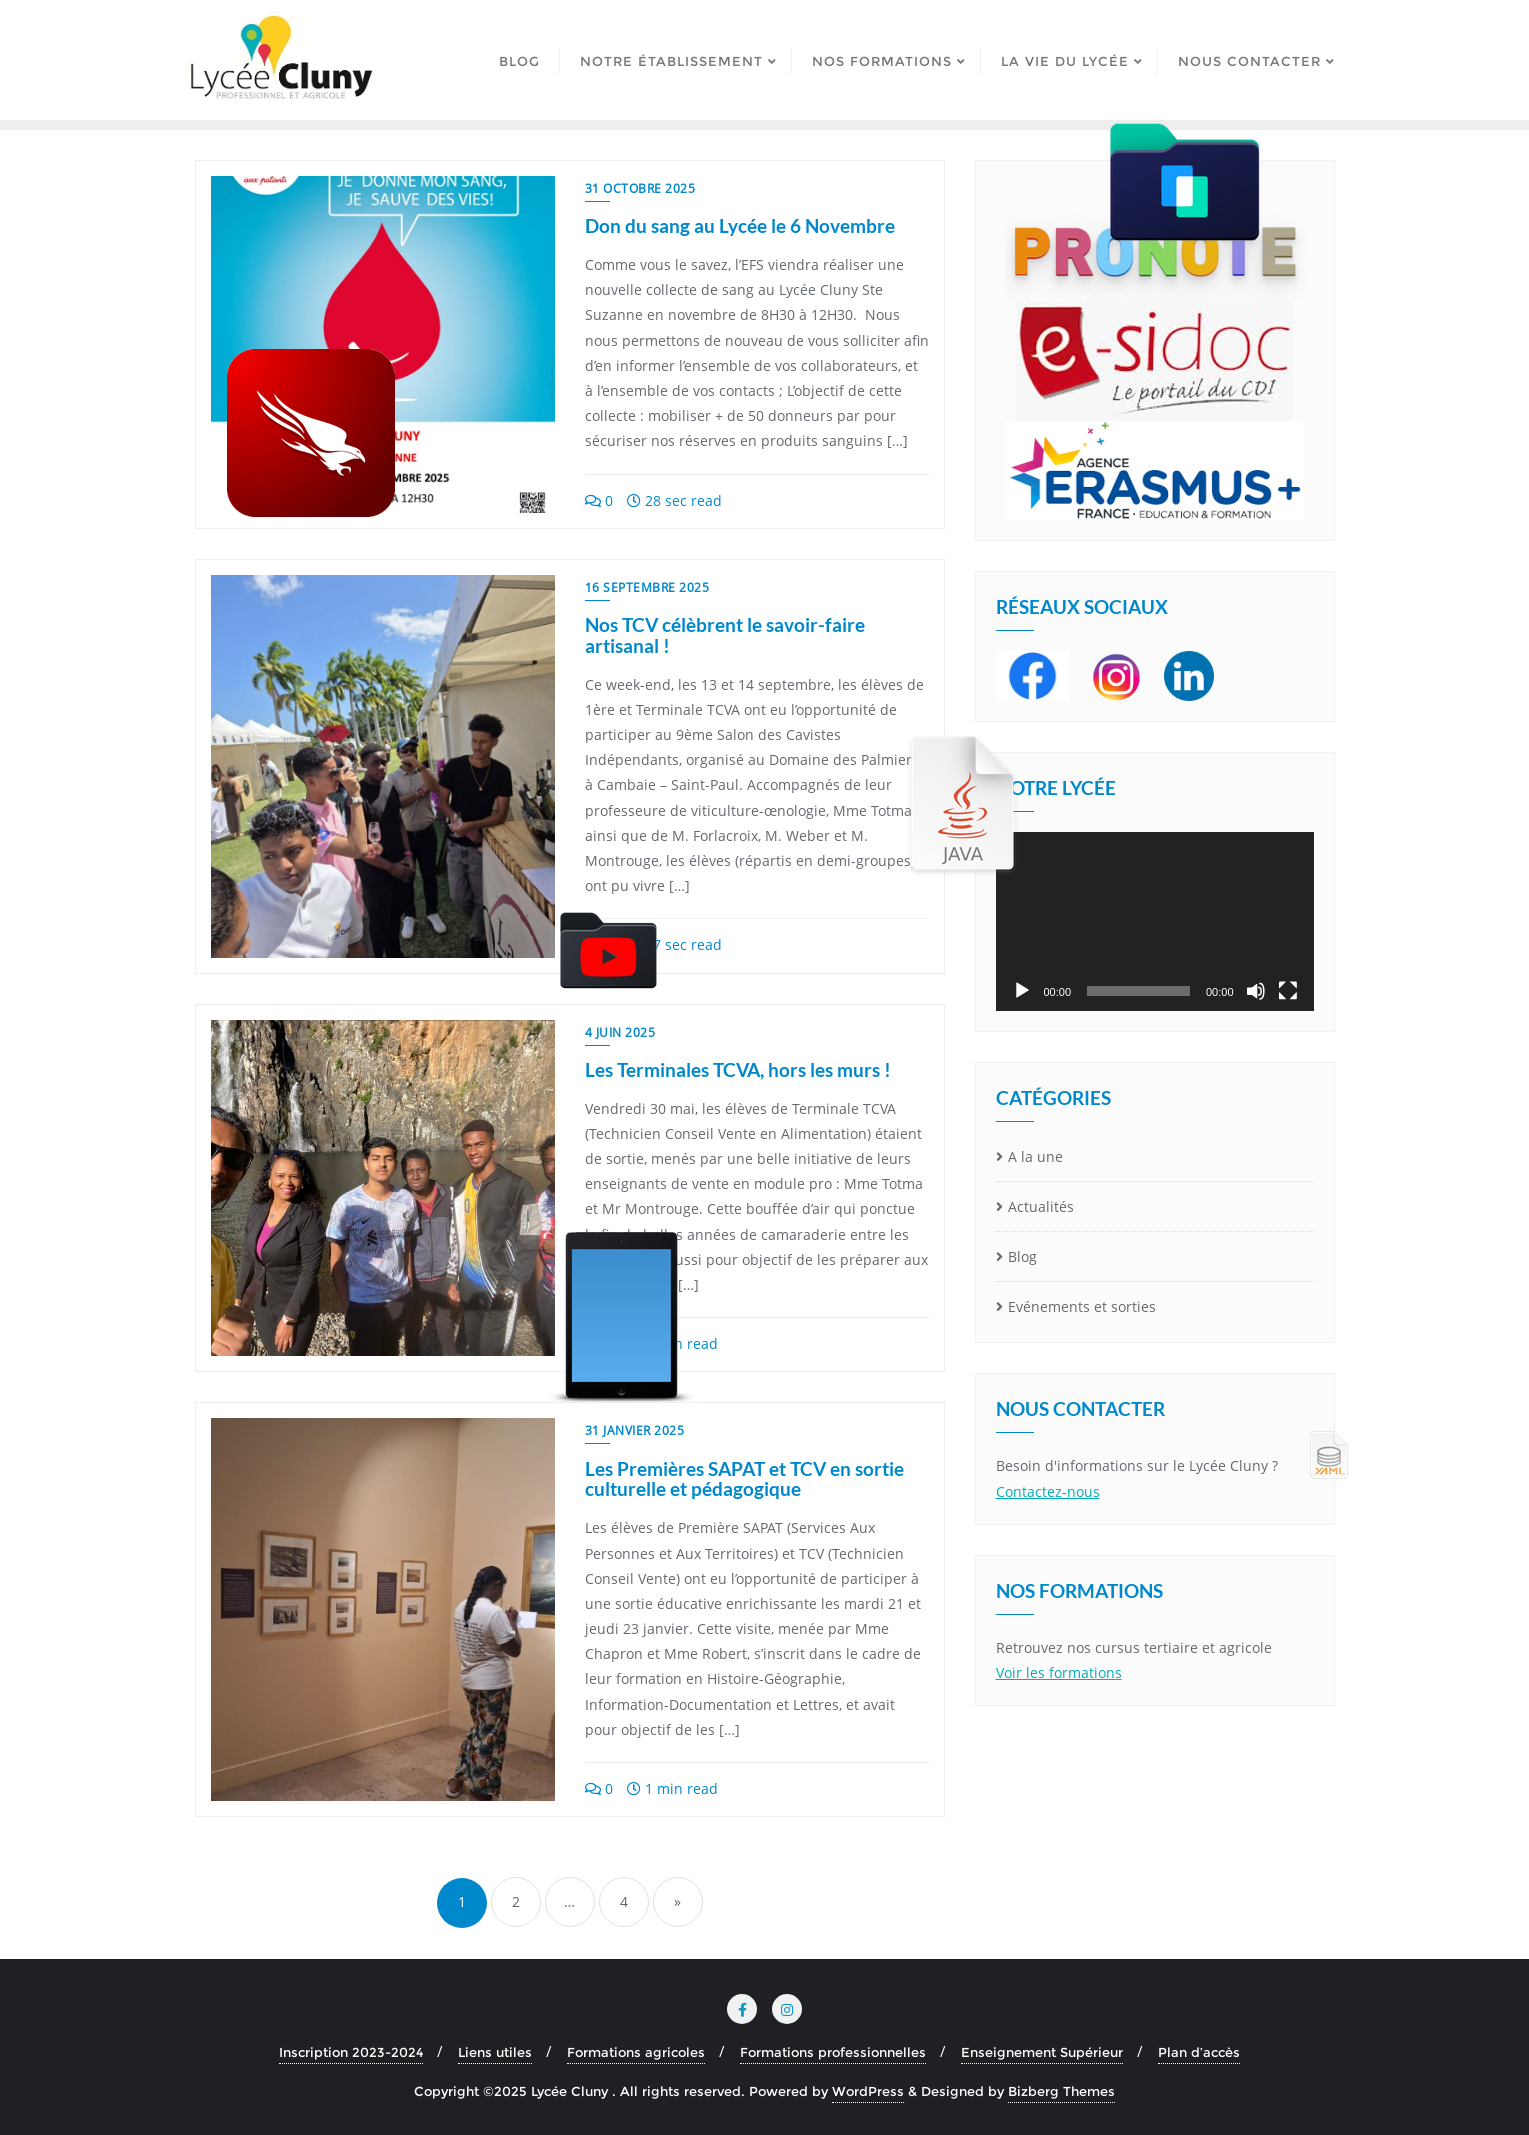  What do you see at coordinates (621, 1300) in the screenshot?
I see `view connected iPad mini device` at bounding box center [621, 1300].